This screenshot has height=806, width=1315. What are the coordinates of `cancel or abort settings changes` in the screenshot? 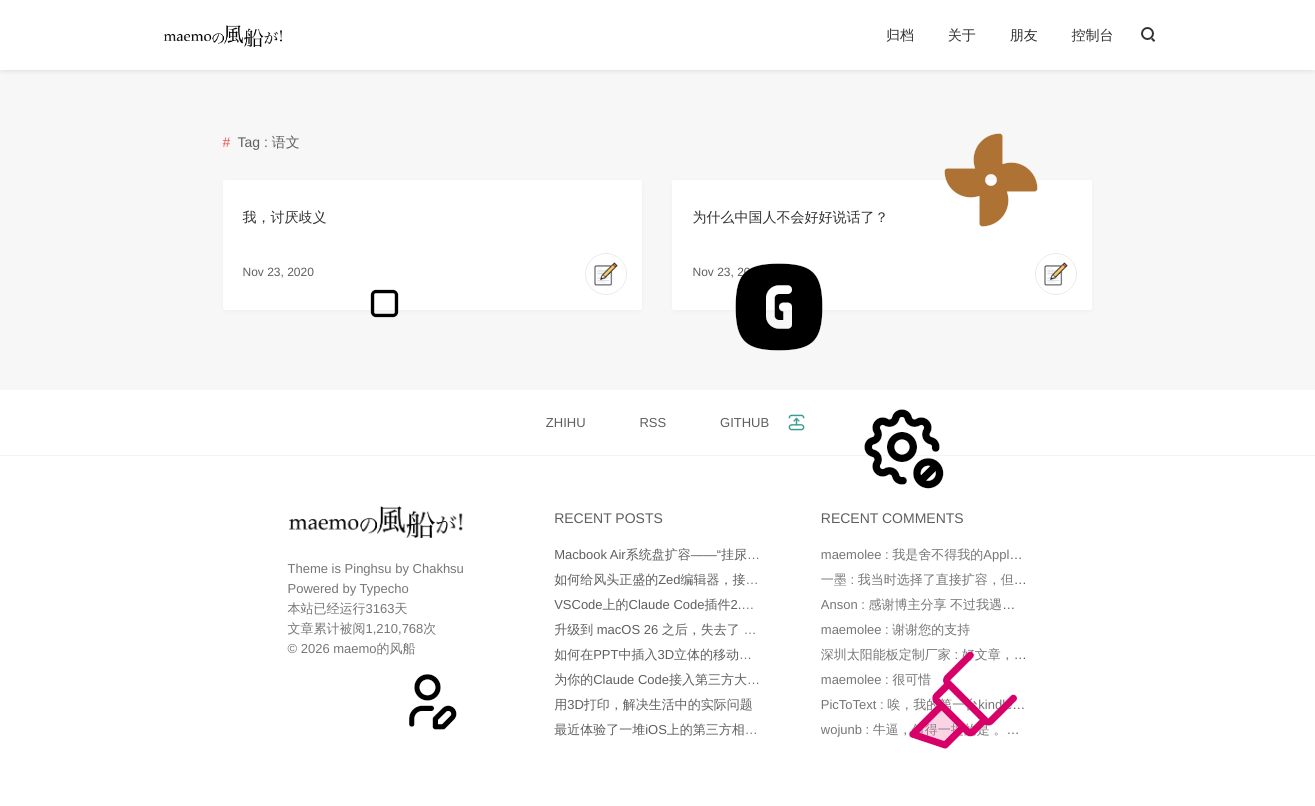 It's located at (902, 447).